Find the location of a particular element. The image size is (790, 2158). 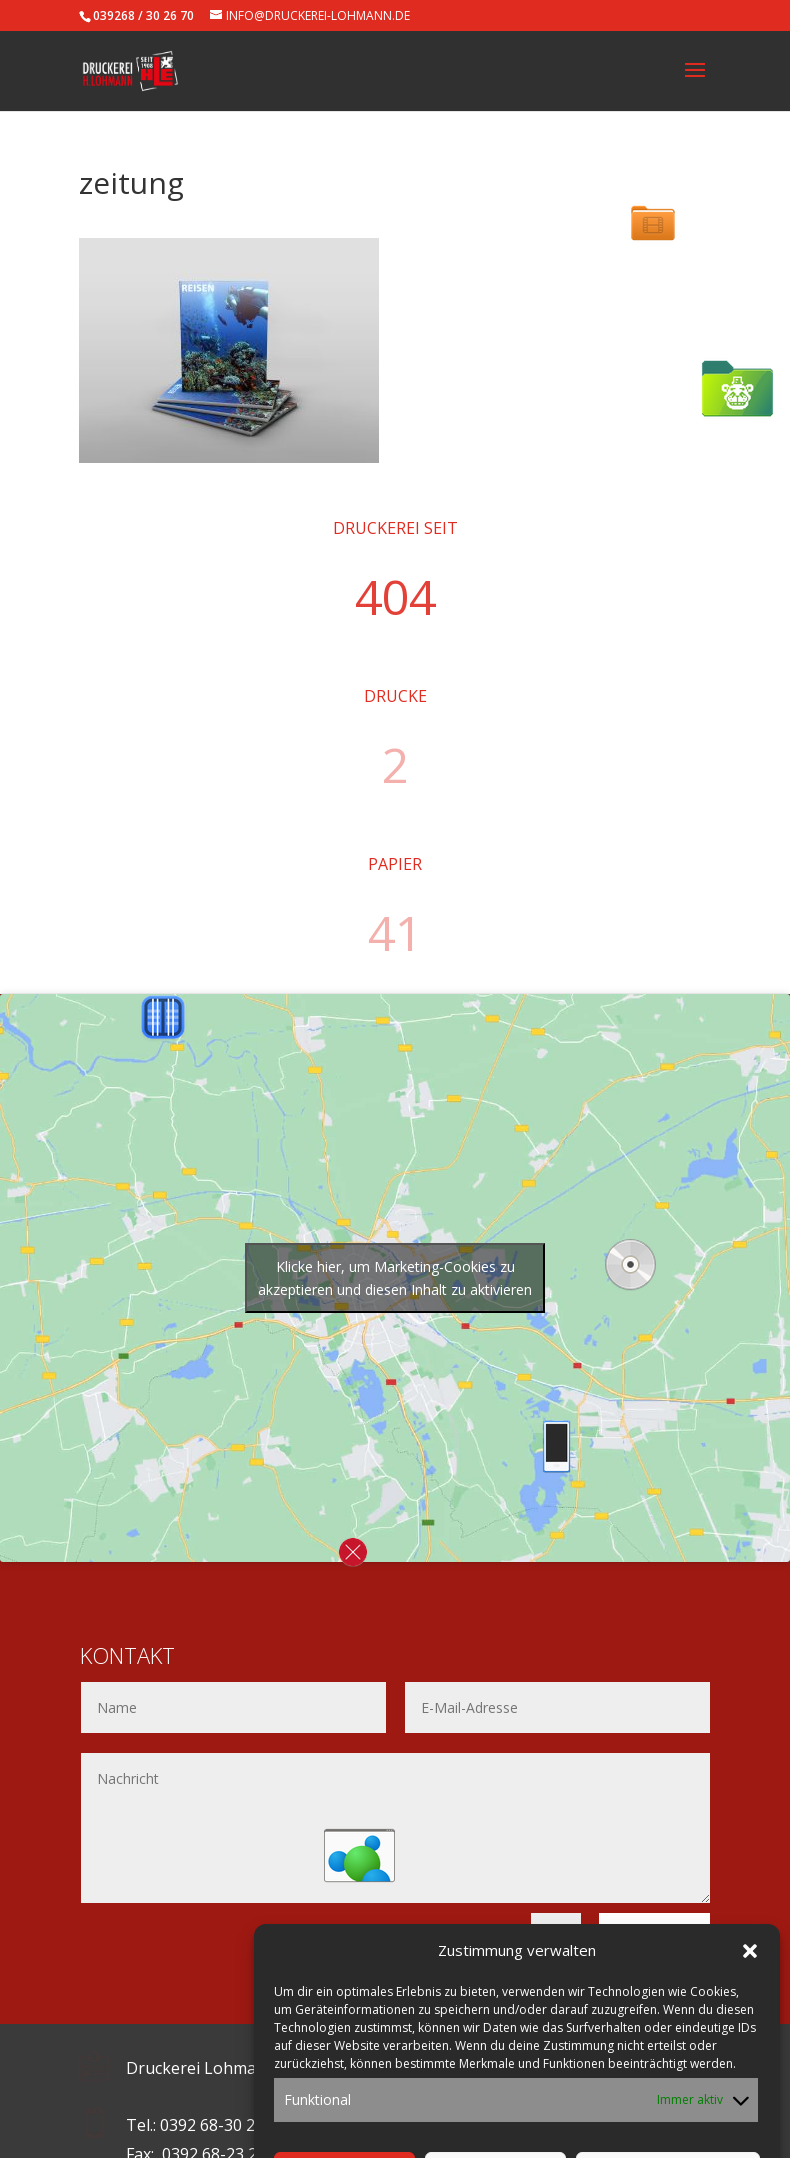

indicates a sync error with a shared file or folder is located at coordinates (353, 1552).